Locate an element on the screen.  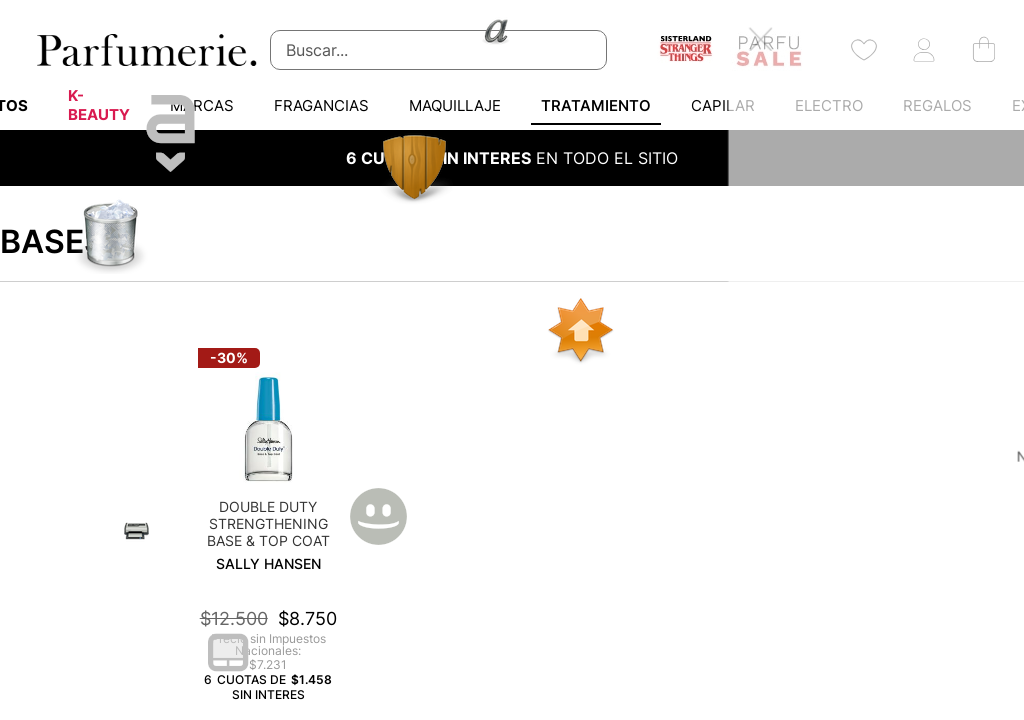
indicates low security status for a connection or system is located at coordinates (414, 166).